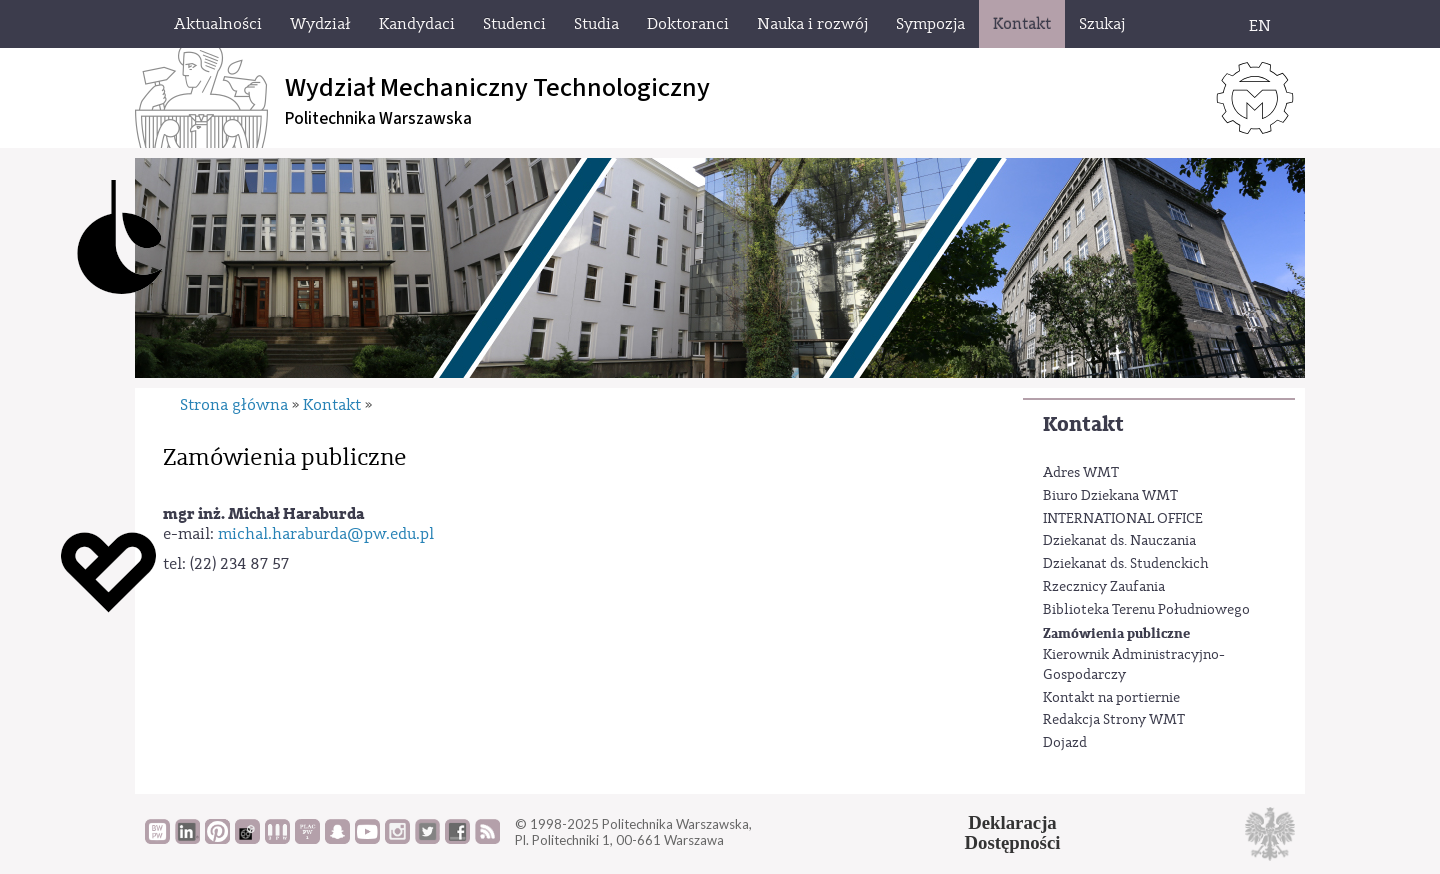 The image size is (1440, 874). What do you see at coordinates (108, 572) in the screenshot?
I see `open Google Fit app` at bounding box center [108, 572].